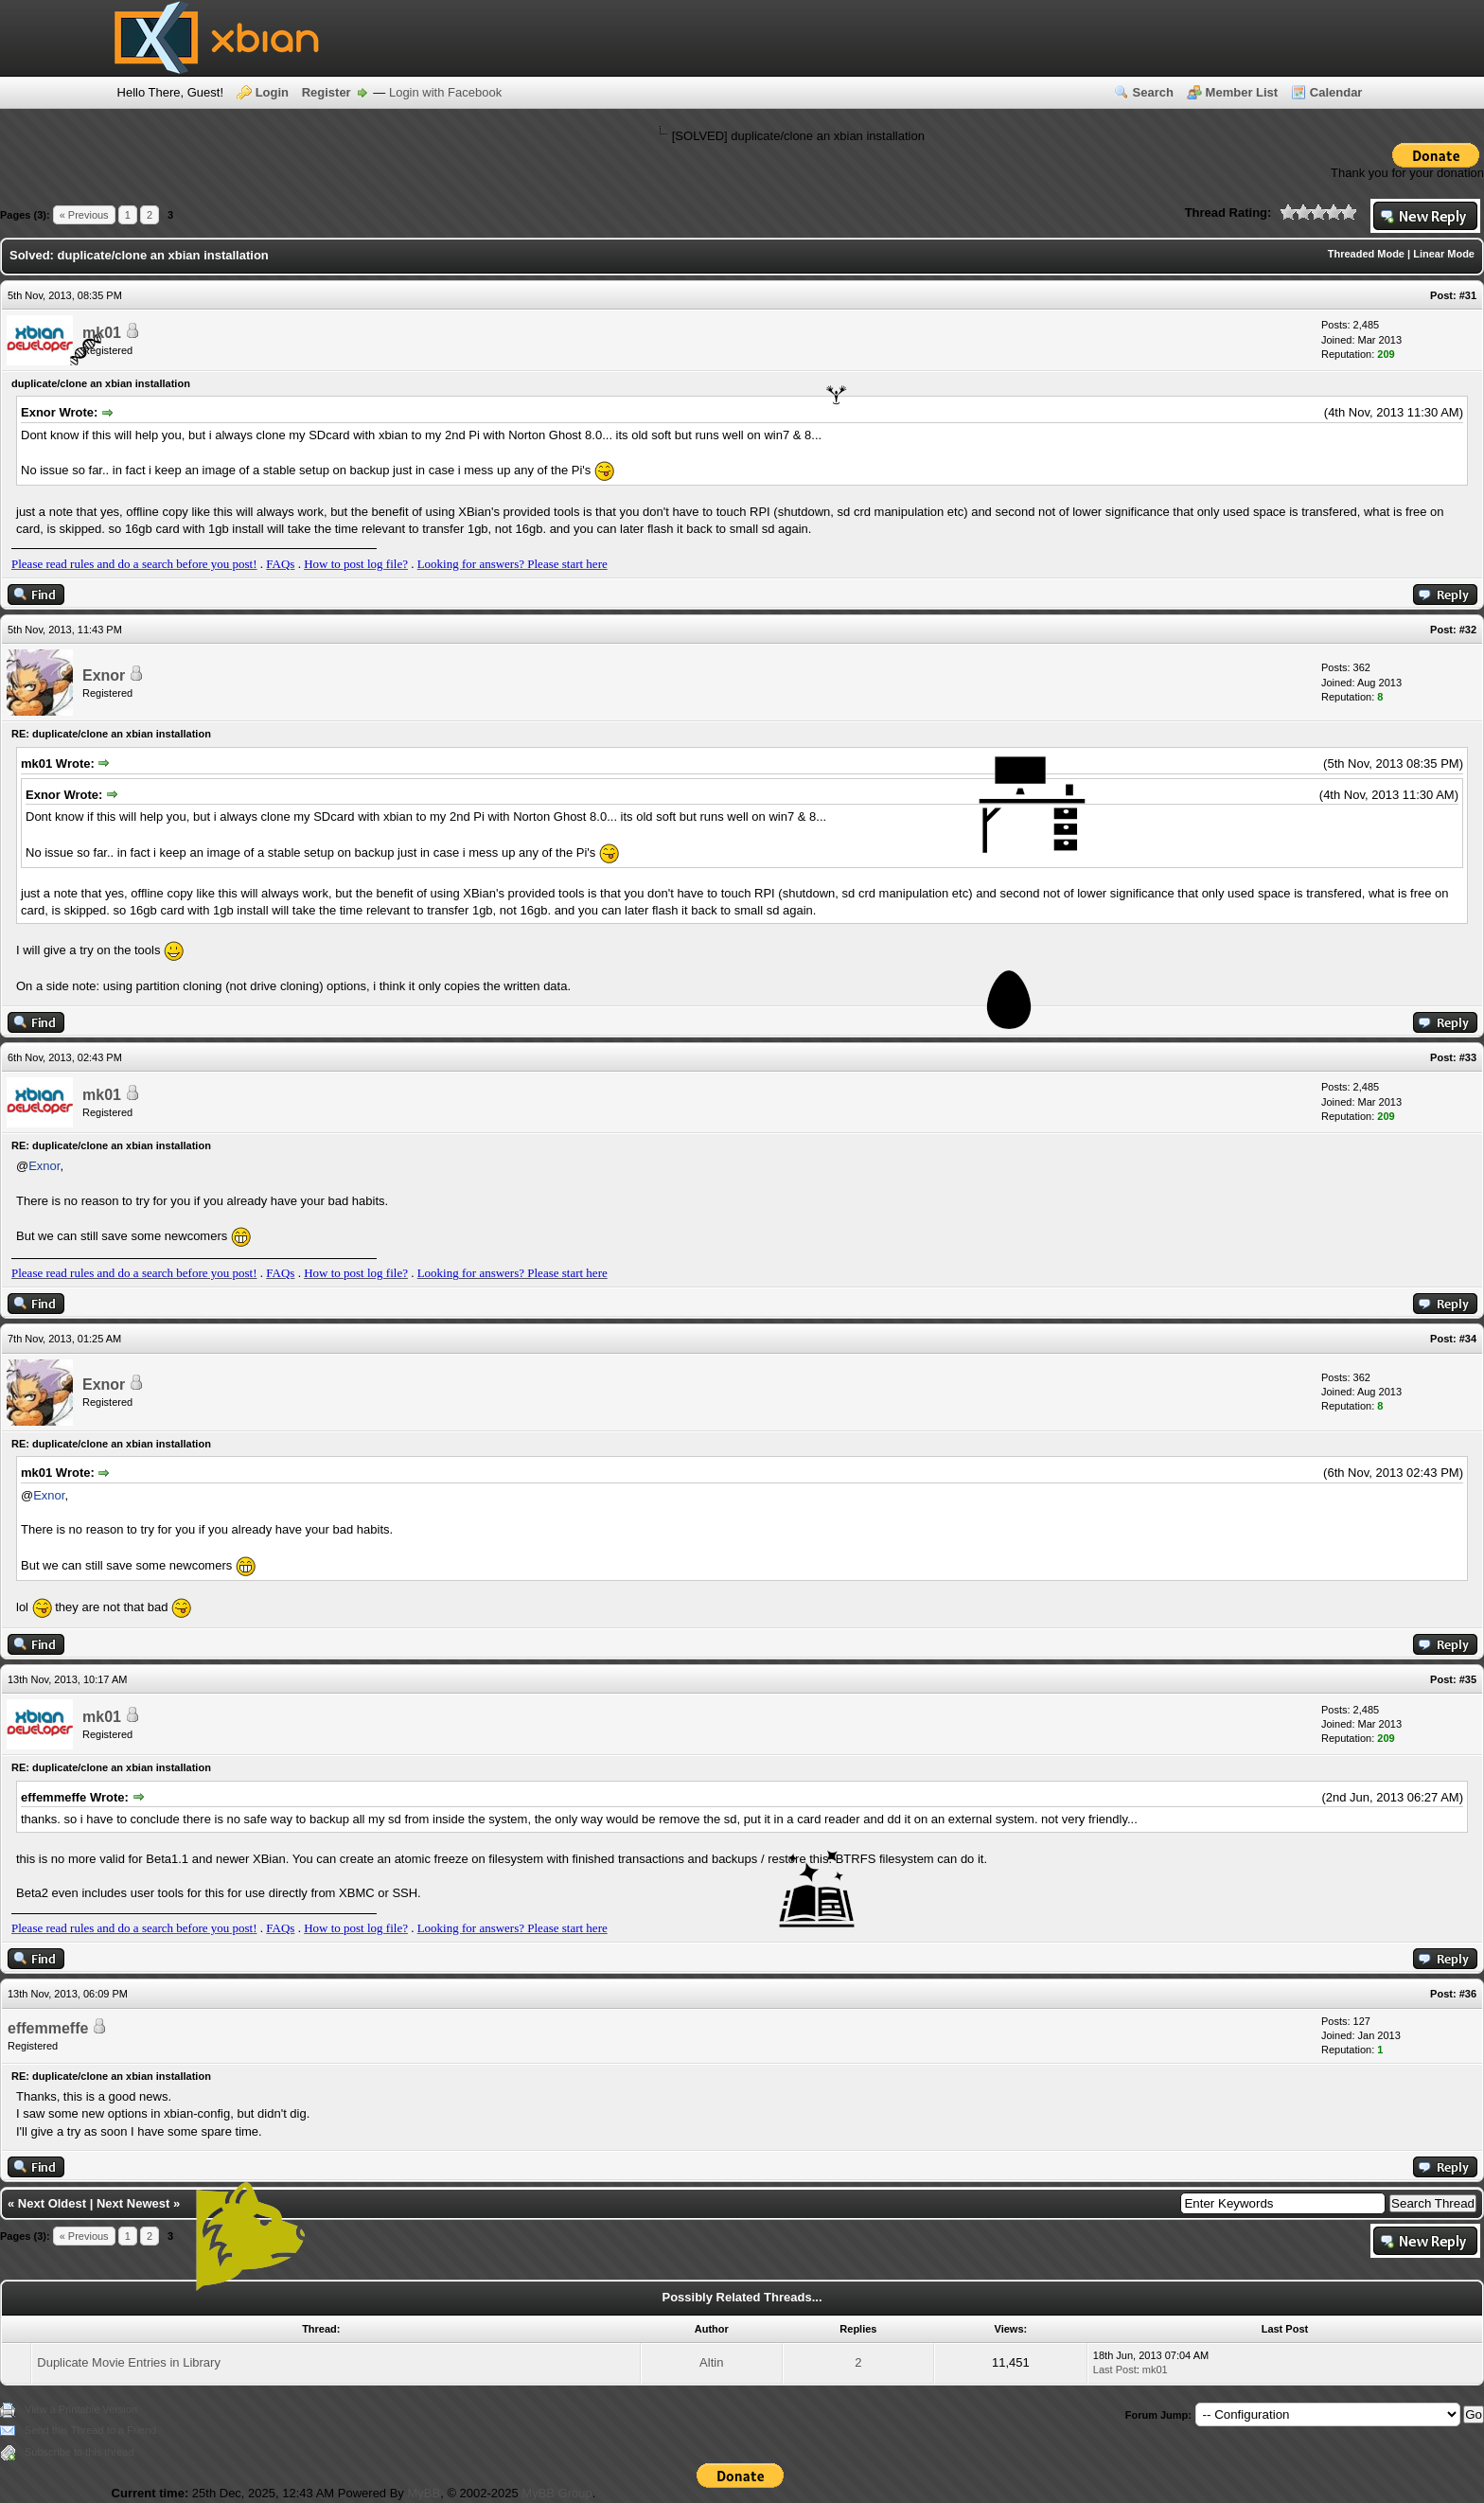 This screenshot has width=1484, height=2503. Describe the element at coordinates (817, 1889) in the screenshot. I see `open your spell book or magic abilities` at that location.